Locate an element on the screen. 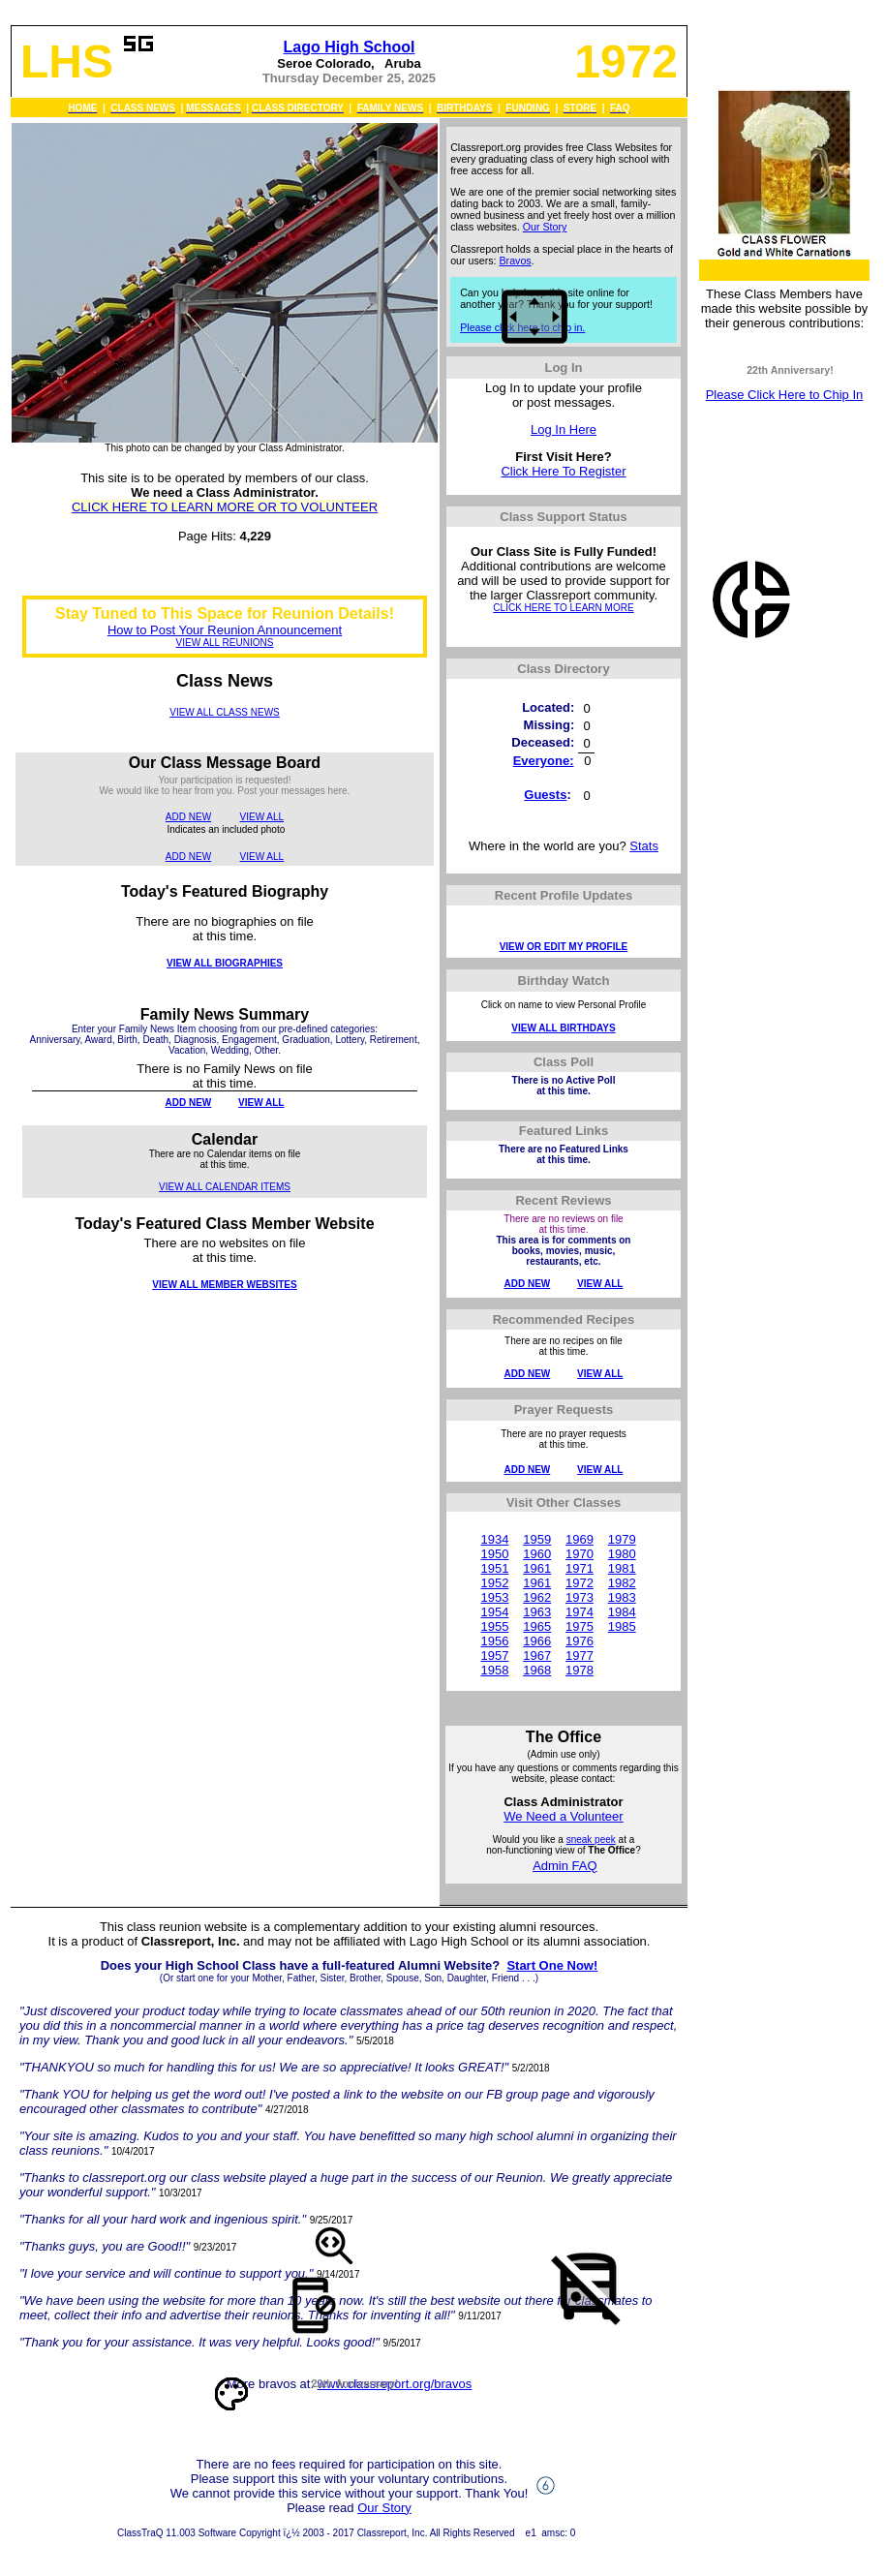 The width and height of the screenshot is (885, 2576). indicates transfers are not available at this stop is located at coordinates (588, 2287).